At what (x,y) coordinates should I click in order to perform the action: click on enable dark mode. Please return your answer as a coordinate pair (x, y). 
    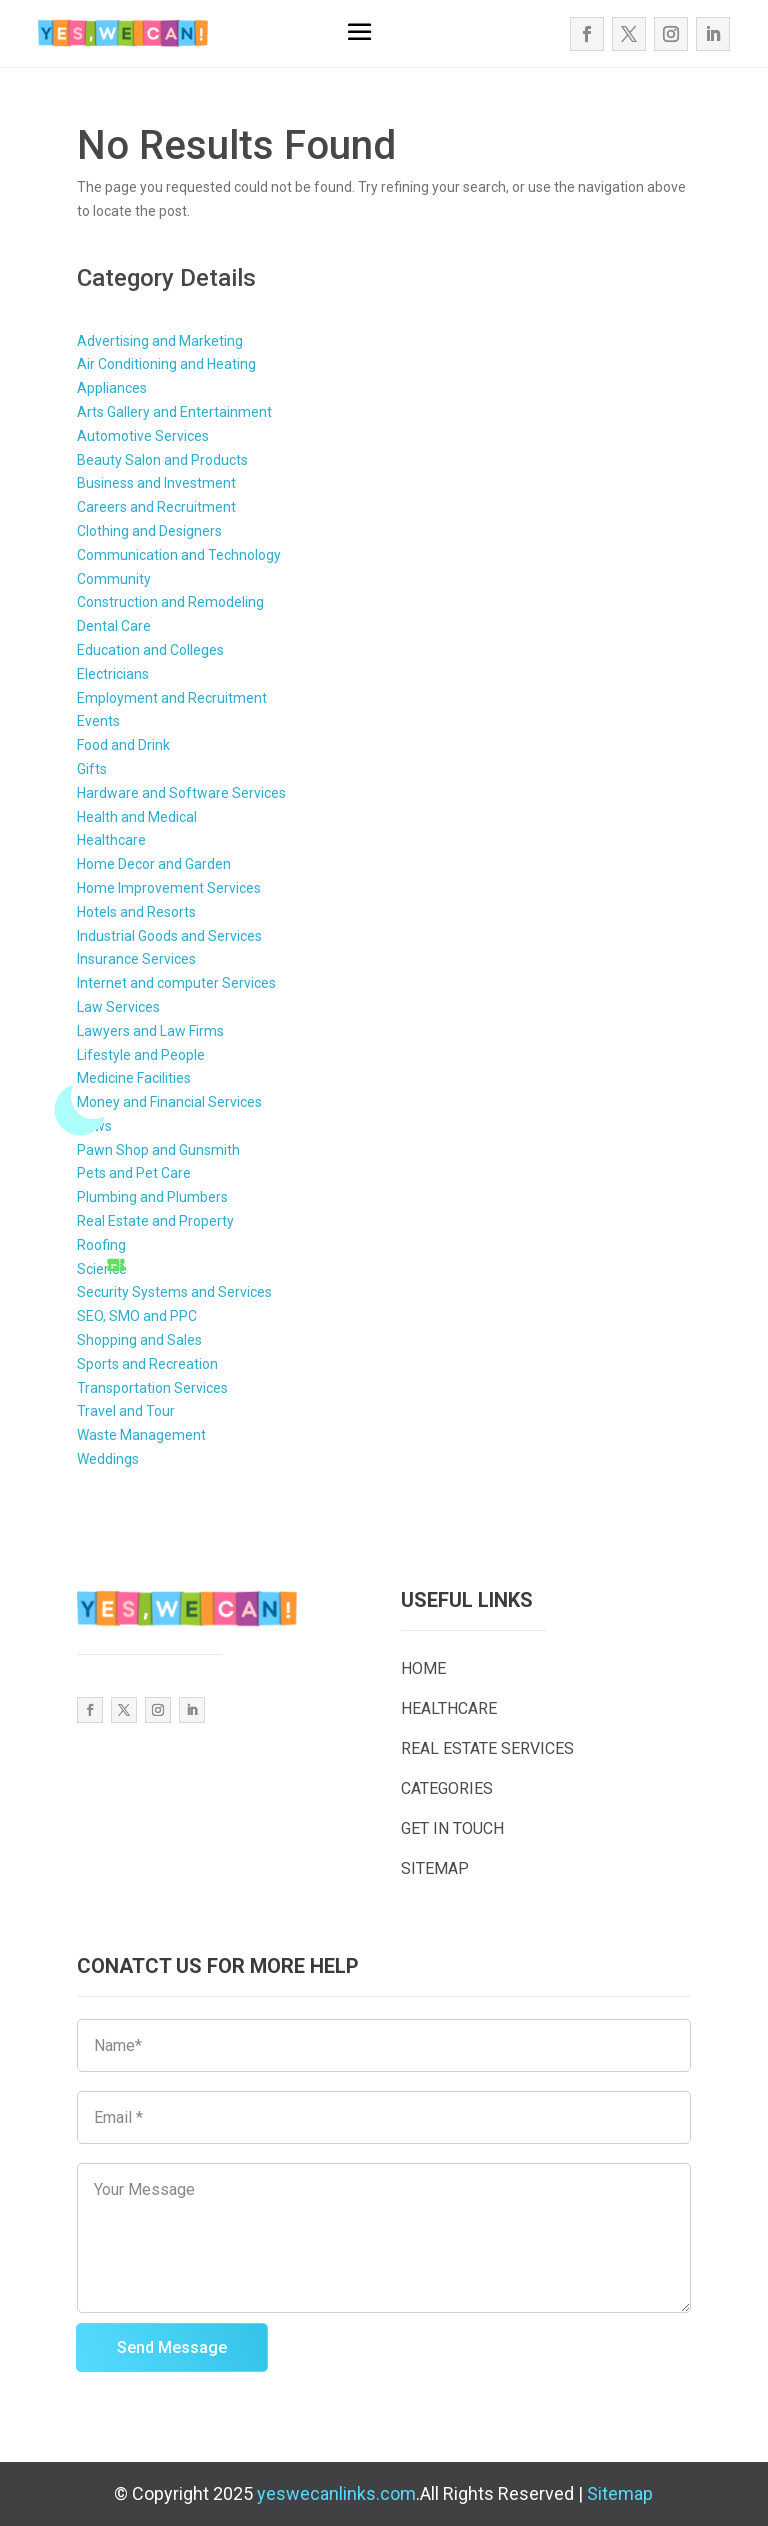
    Looking at the image, I should click on (78, 1111).